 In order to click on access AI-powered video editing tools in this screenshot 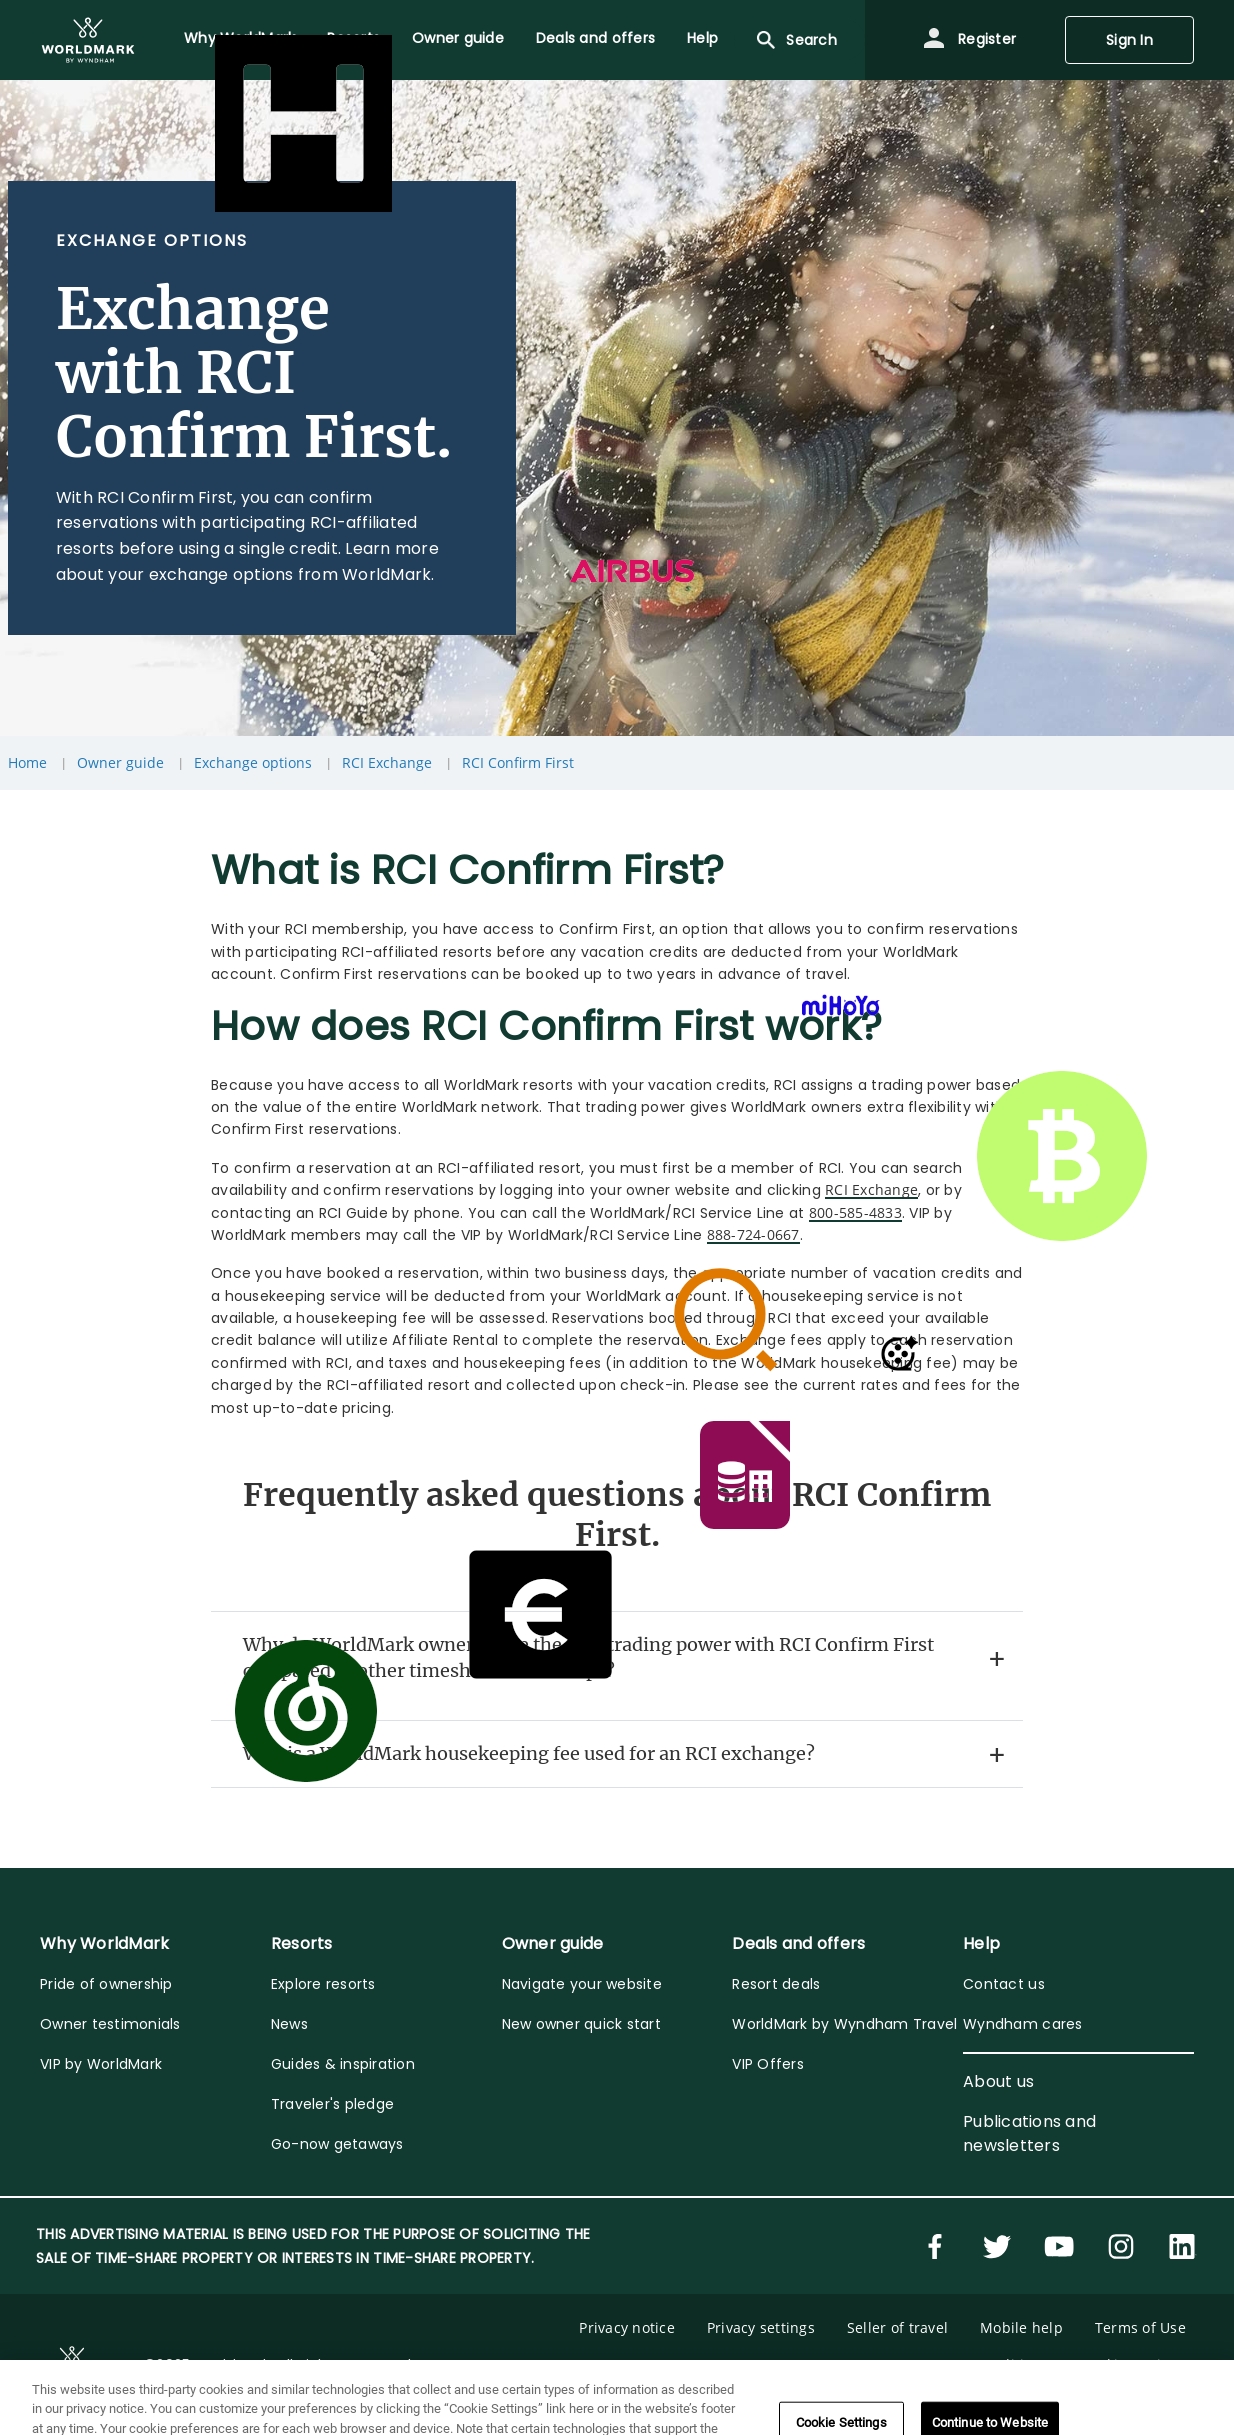, I will do `click(898, 1354)`.